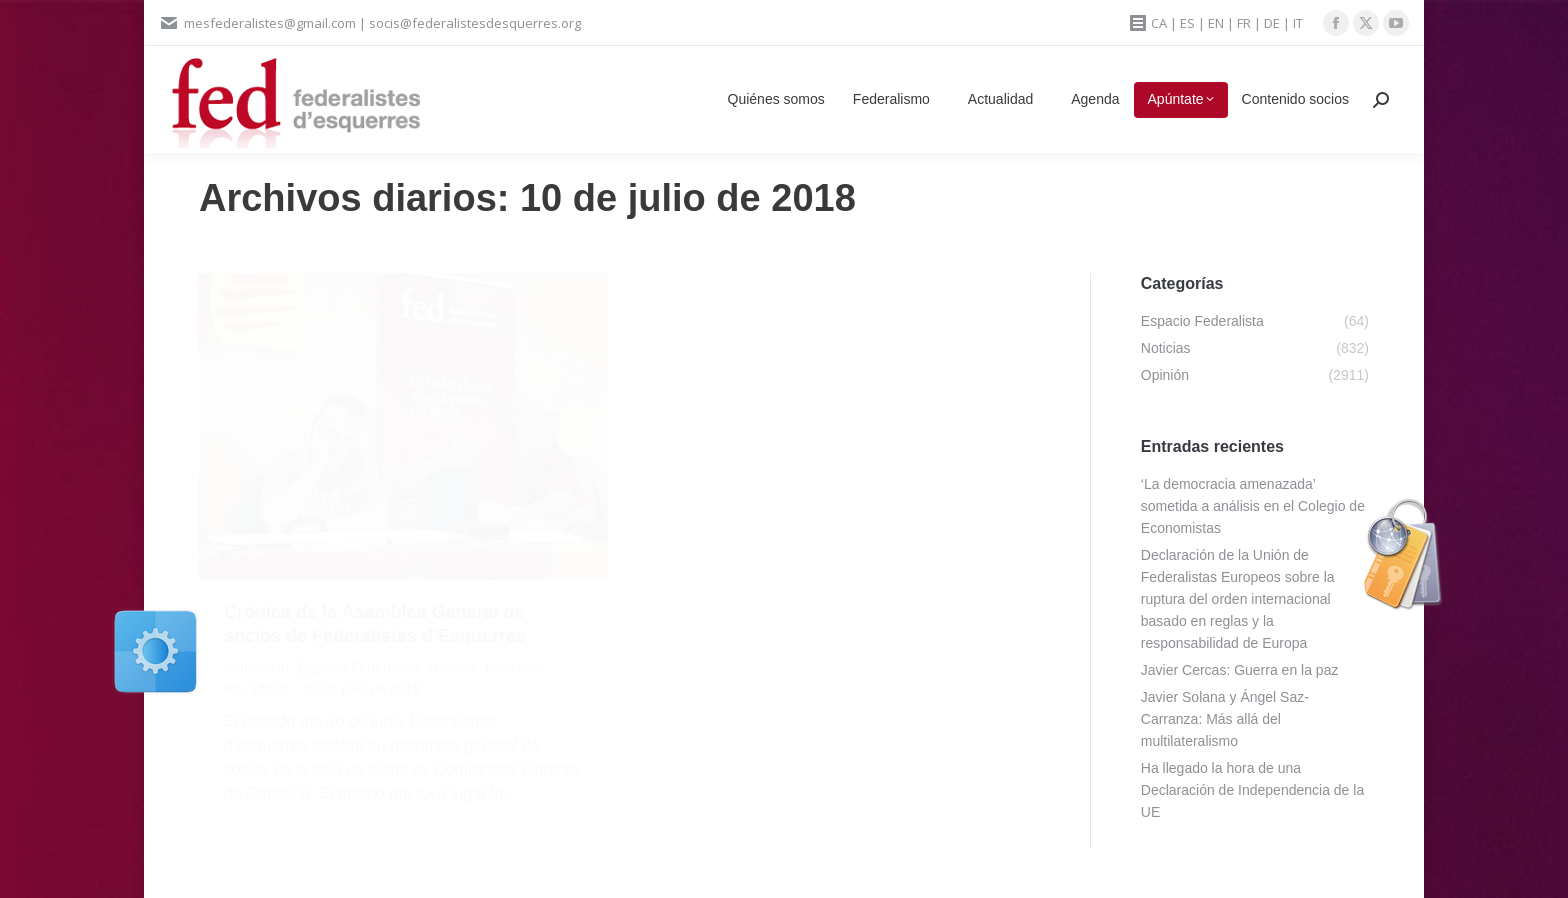 The height and width of the screenshot is (898, 1568). Describe the element at coordinates (1403, 554) in the screenshot. I see `access kerberos authentication settings` at that location.